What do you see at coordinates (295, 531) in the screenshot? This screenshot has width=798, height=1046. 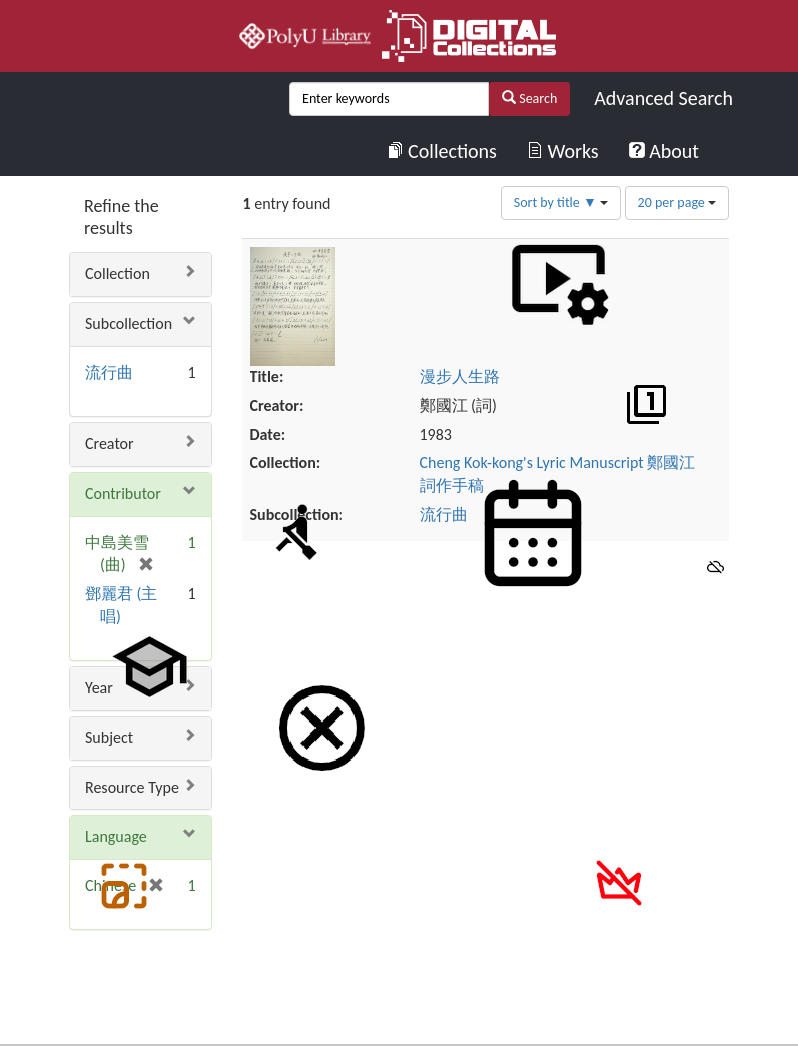 I see `access rowing or kayaking activities` at bounding box center [295, 531].